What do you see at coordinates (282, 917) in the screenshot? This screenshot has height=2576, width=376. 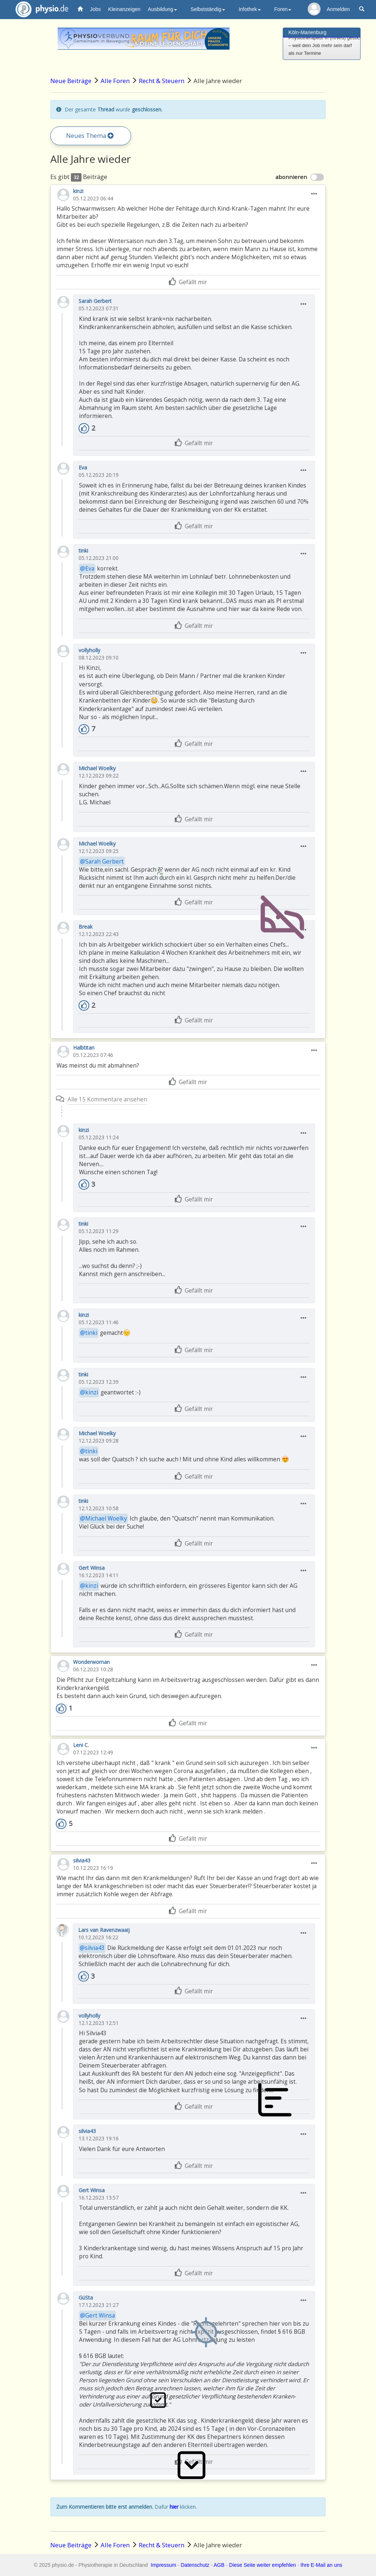 I see `remove footwear required` at bounding box center [282, 917].